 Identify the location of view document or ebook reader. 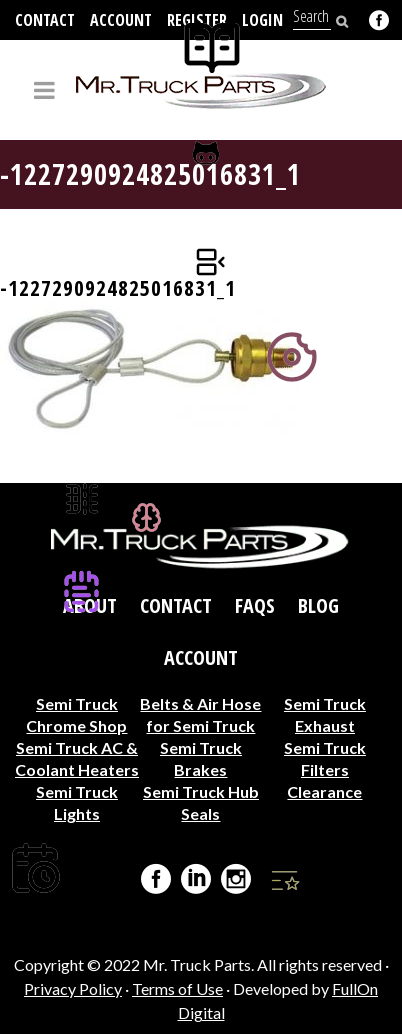
(212, 48).